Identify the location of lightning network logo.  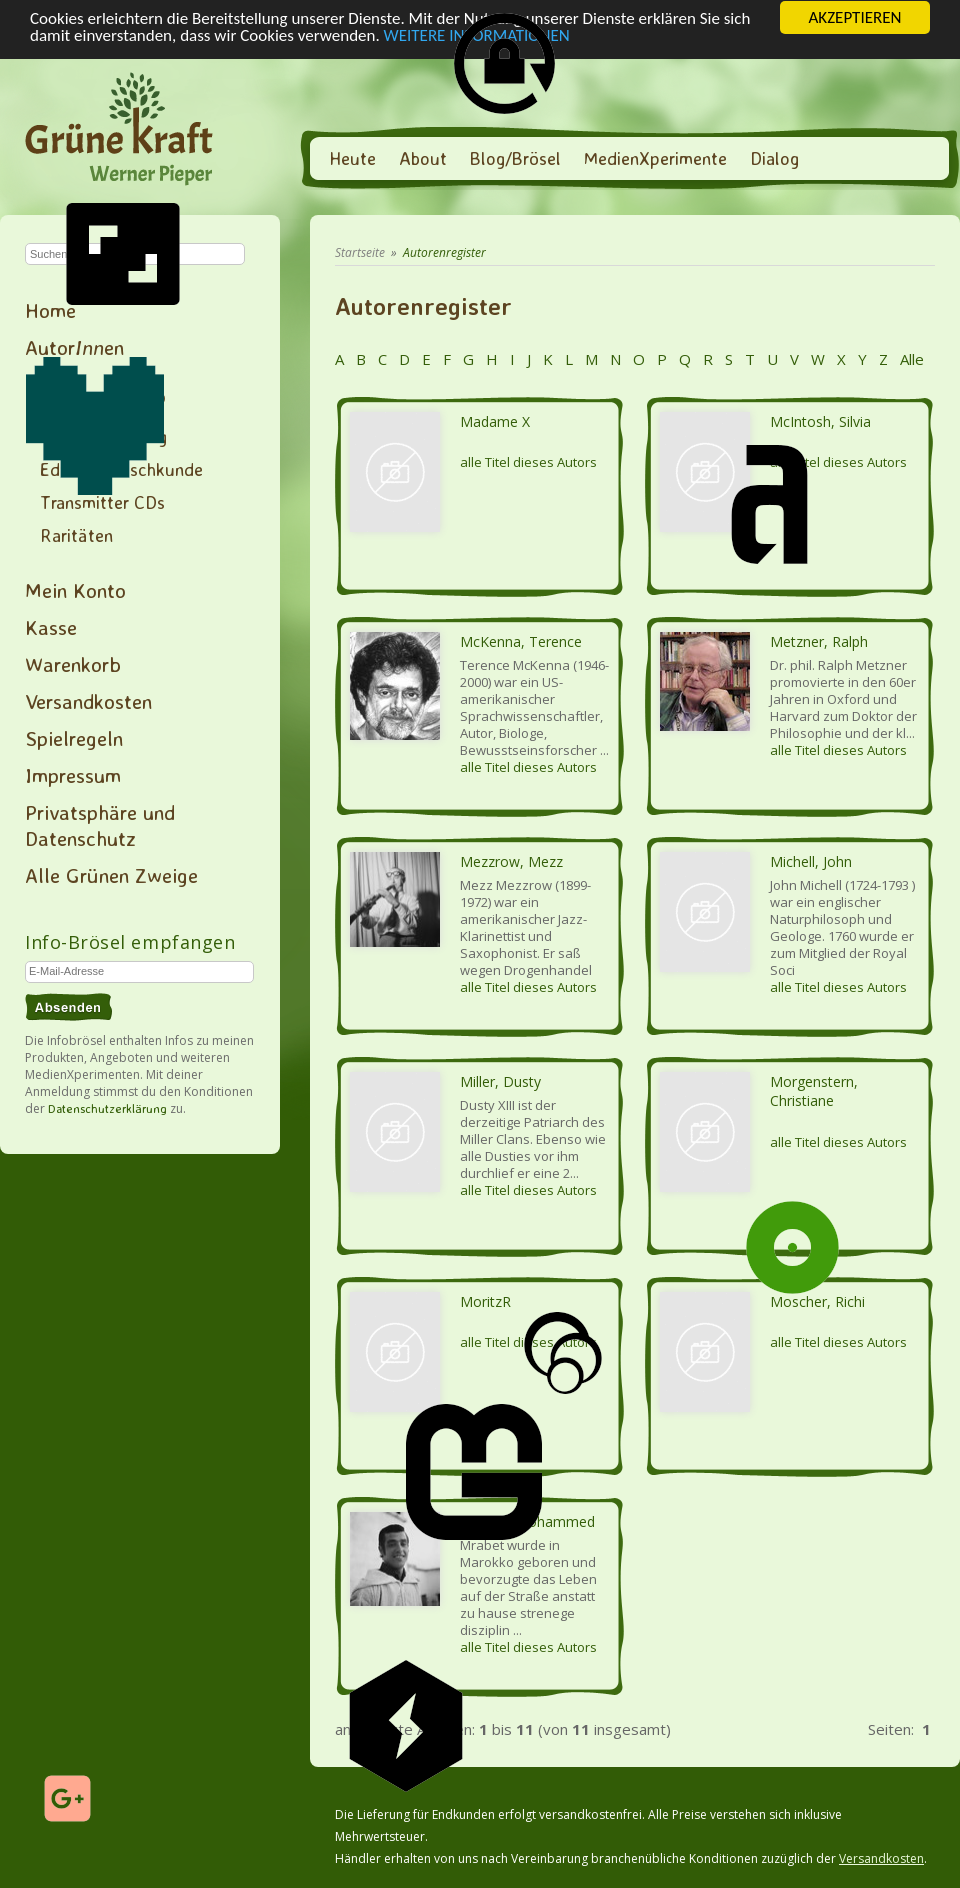
(406, 1726).